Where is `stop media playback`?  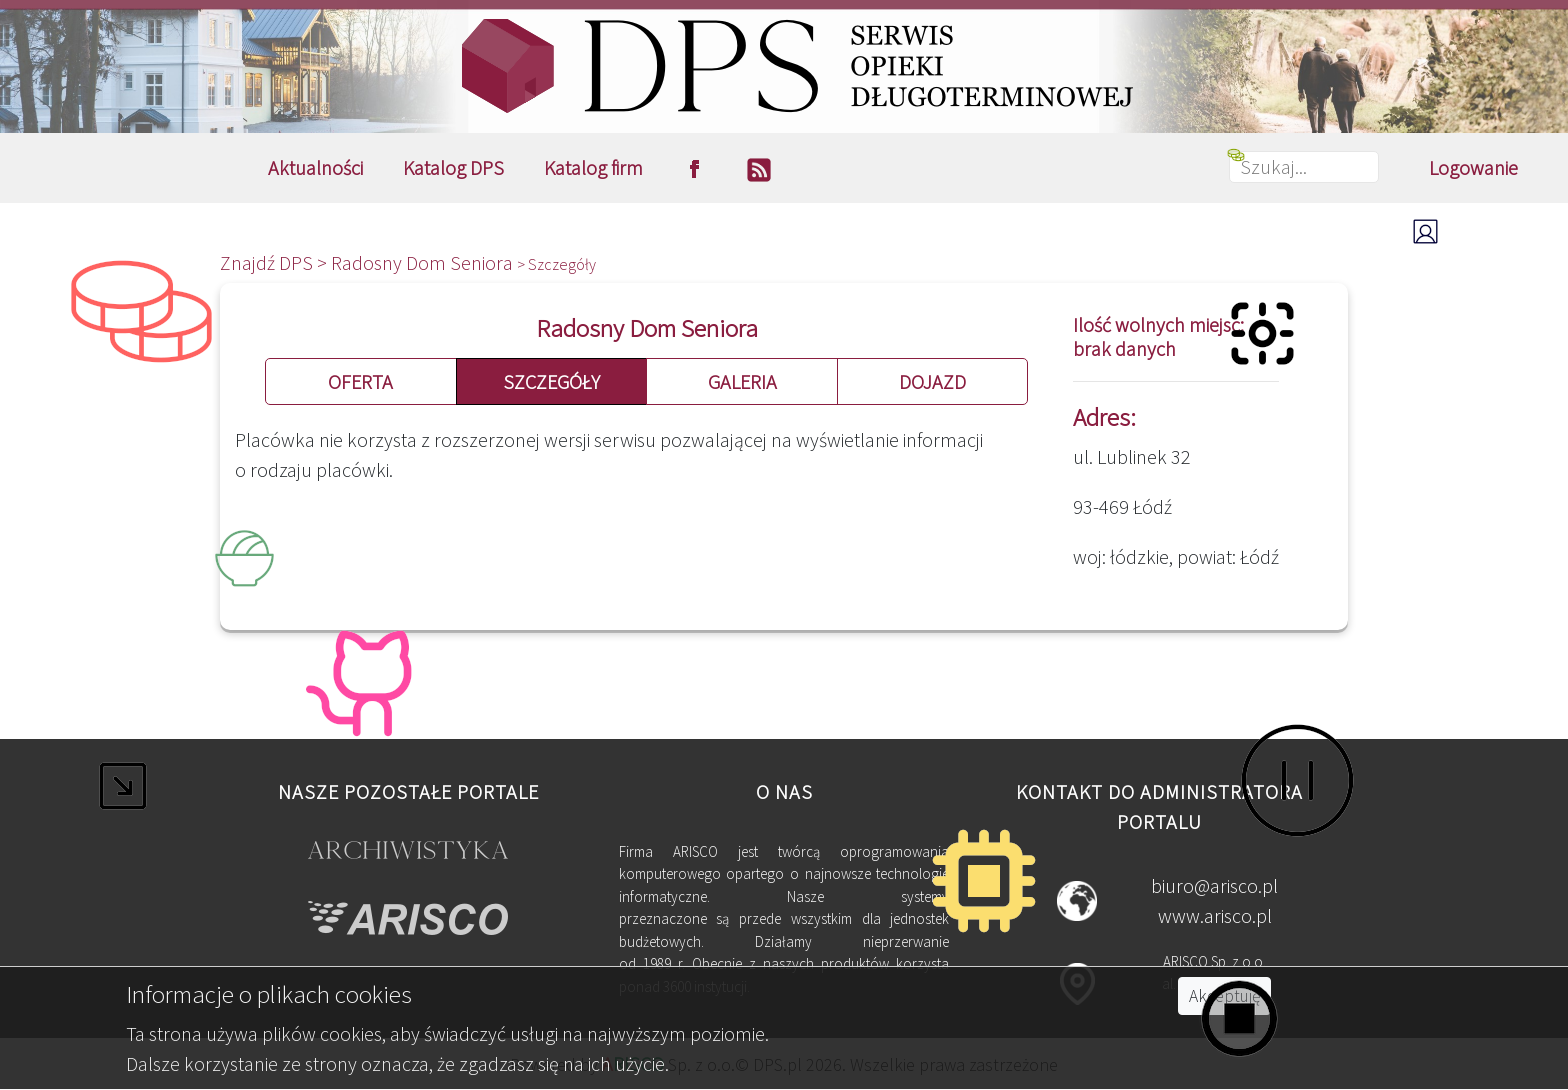
stop media playback is located at coordinates (1239, 1018).